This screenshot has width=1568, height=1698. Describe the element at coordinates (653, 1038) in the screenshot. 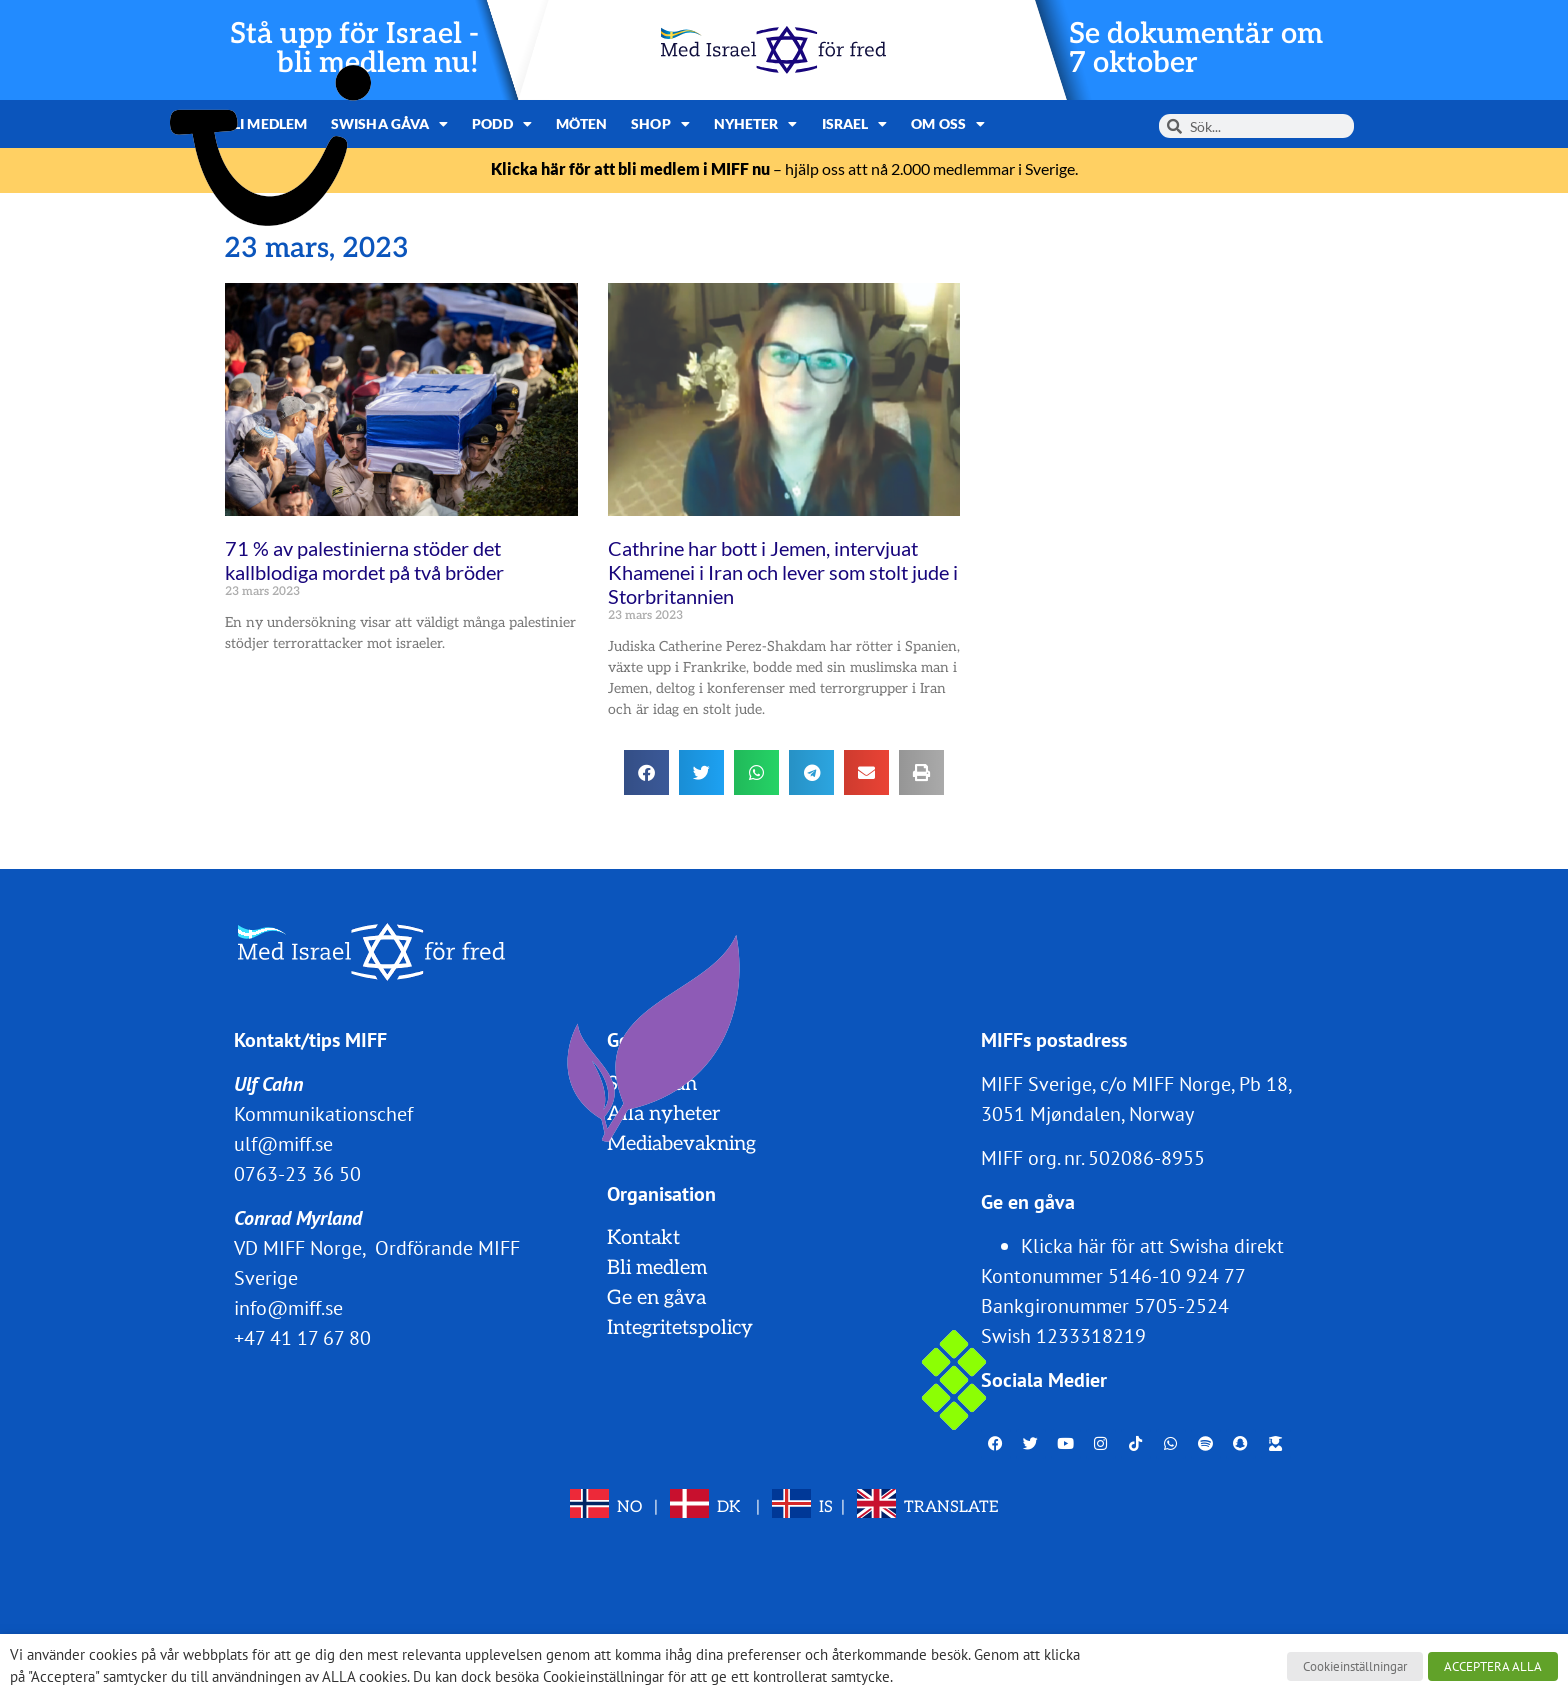

I see `open paperless-ngx document management app` at that location.